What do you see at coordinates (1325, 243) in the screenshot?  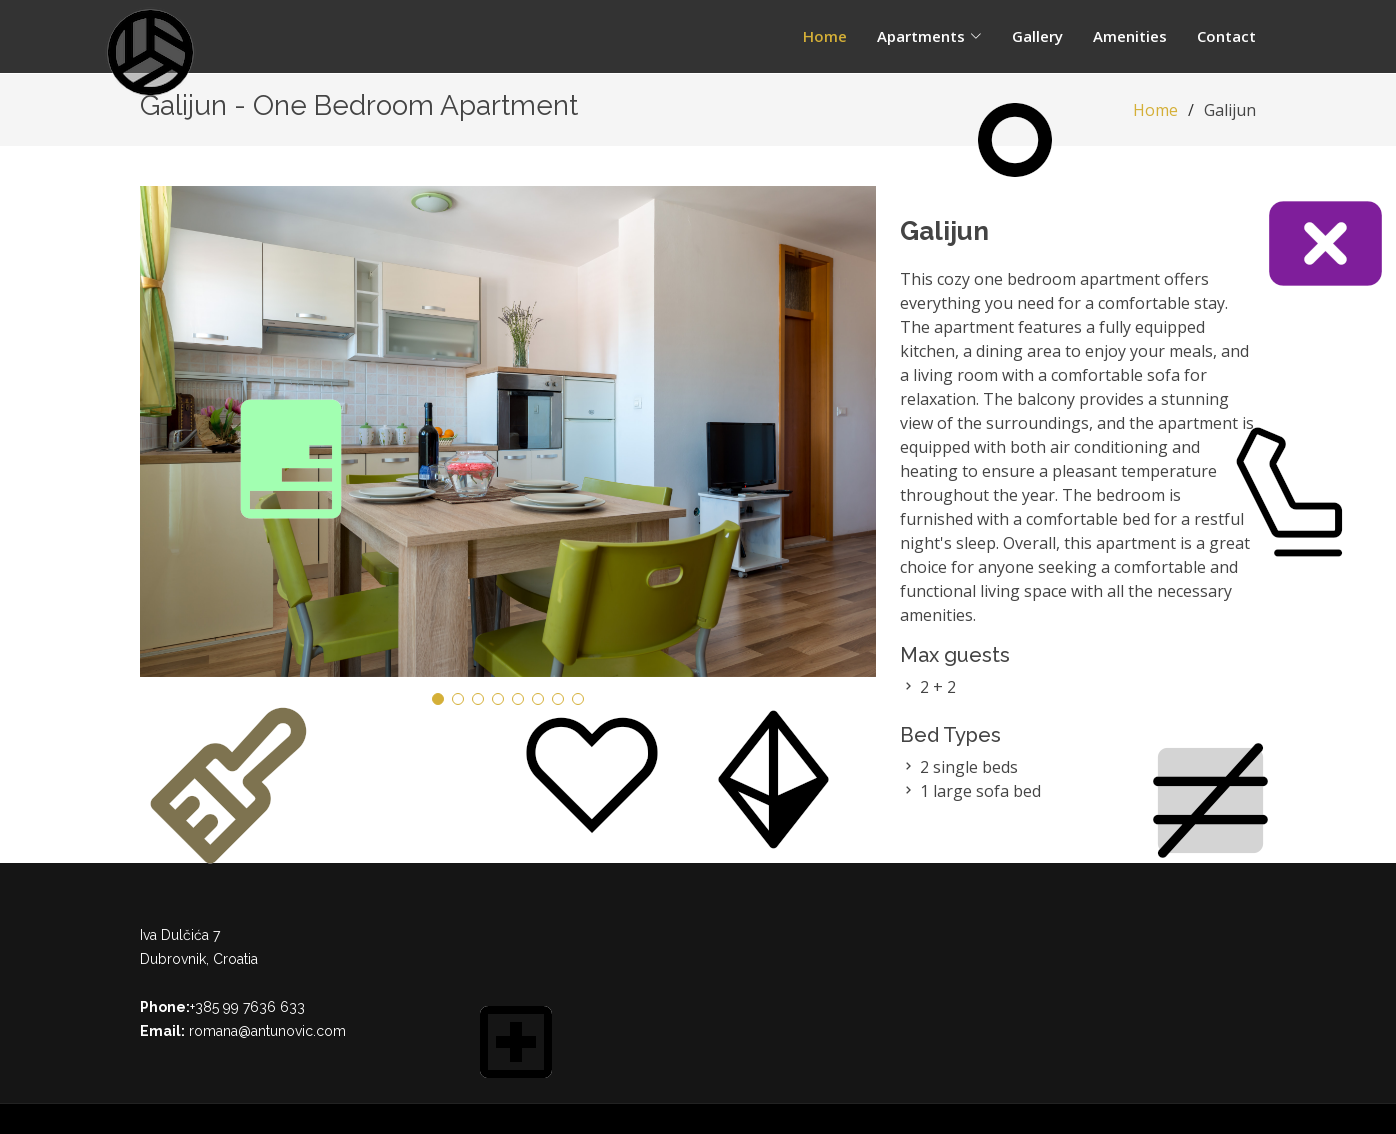 I see `close or dismiss a modal window` at bounding box center [1325, 243].